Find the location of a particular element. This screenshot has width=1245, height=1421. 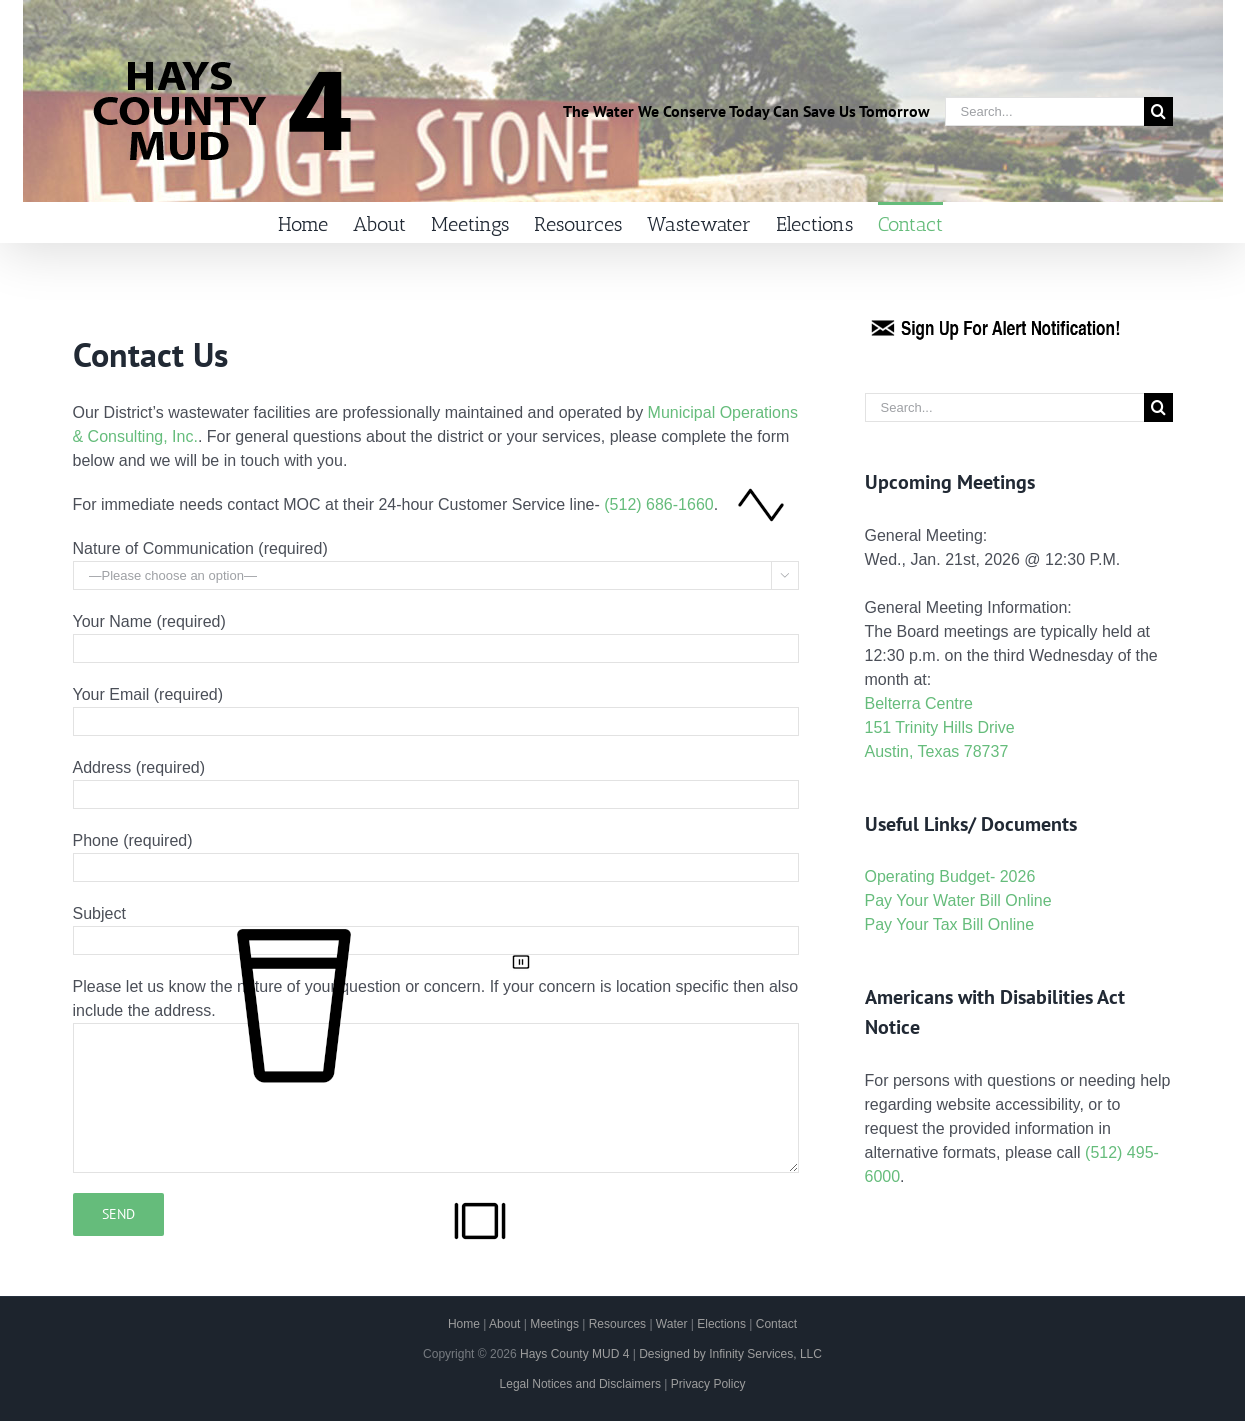

toggle triangle waveform in audio synthesizer is located at coordinates (761, 505).